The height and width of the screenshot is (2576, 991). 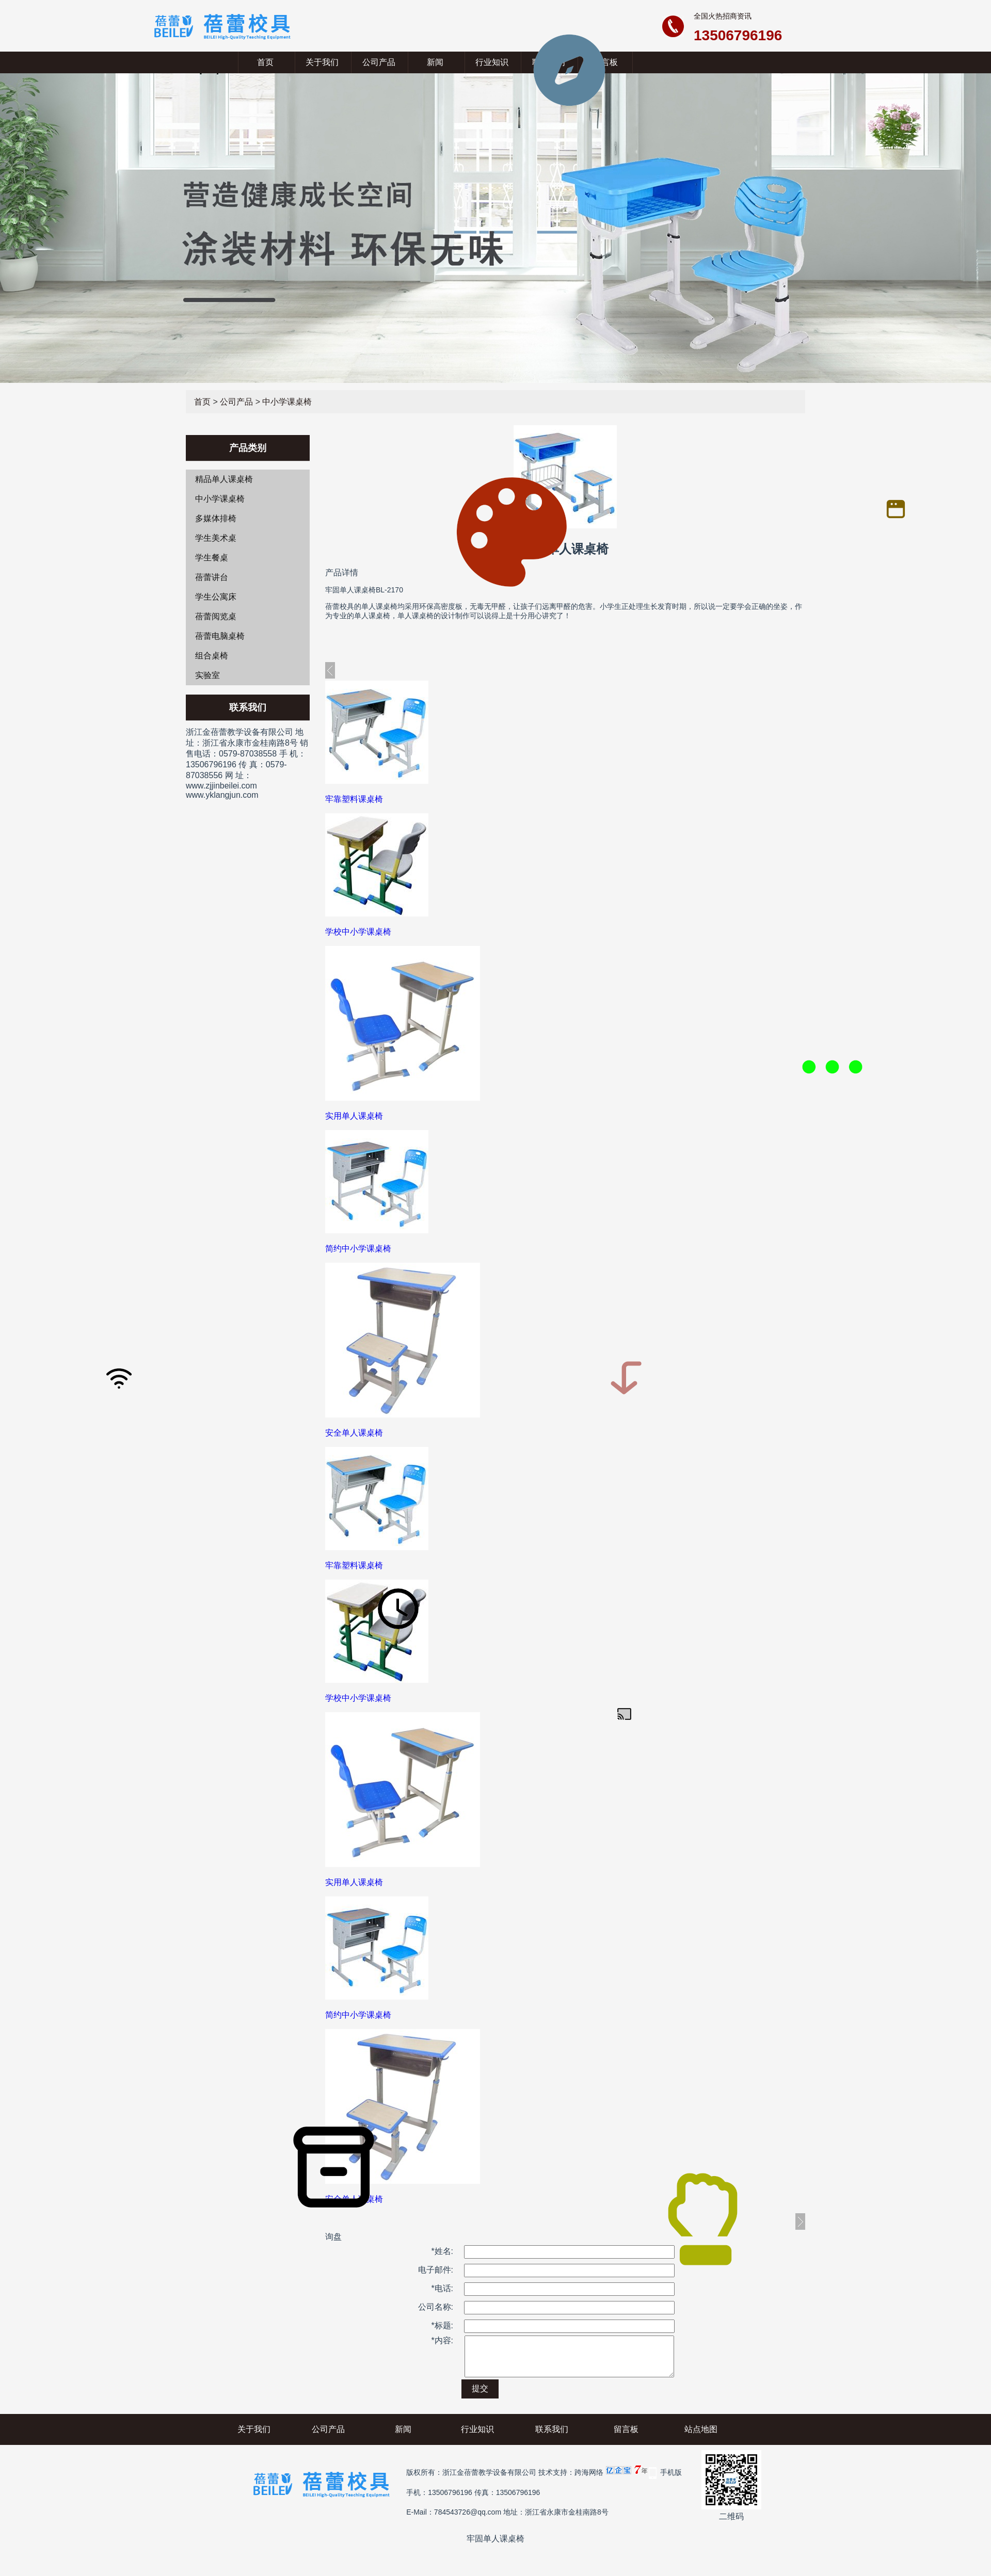 I want to click on access more options or actions, so click(x=832, y=1067).